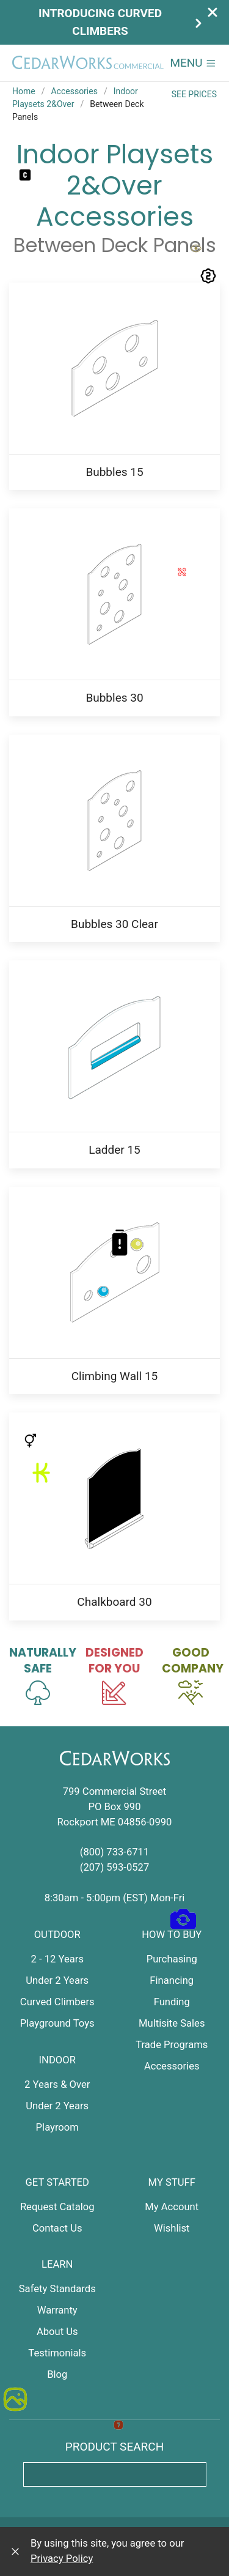 The width and height of the screenshot is (229, 2576). I want to click on indicates second place or runner-up status, so click(208, 276).